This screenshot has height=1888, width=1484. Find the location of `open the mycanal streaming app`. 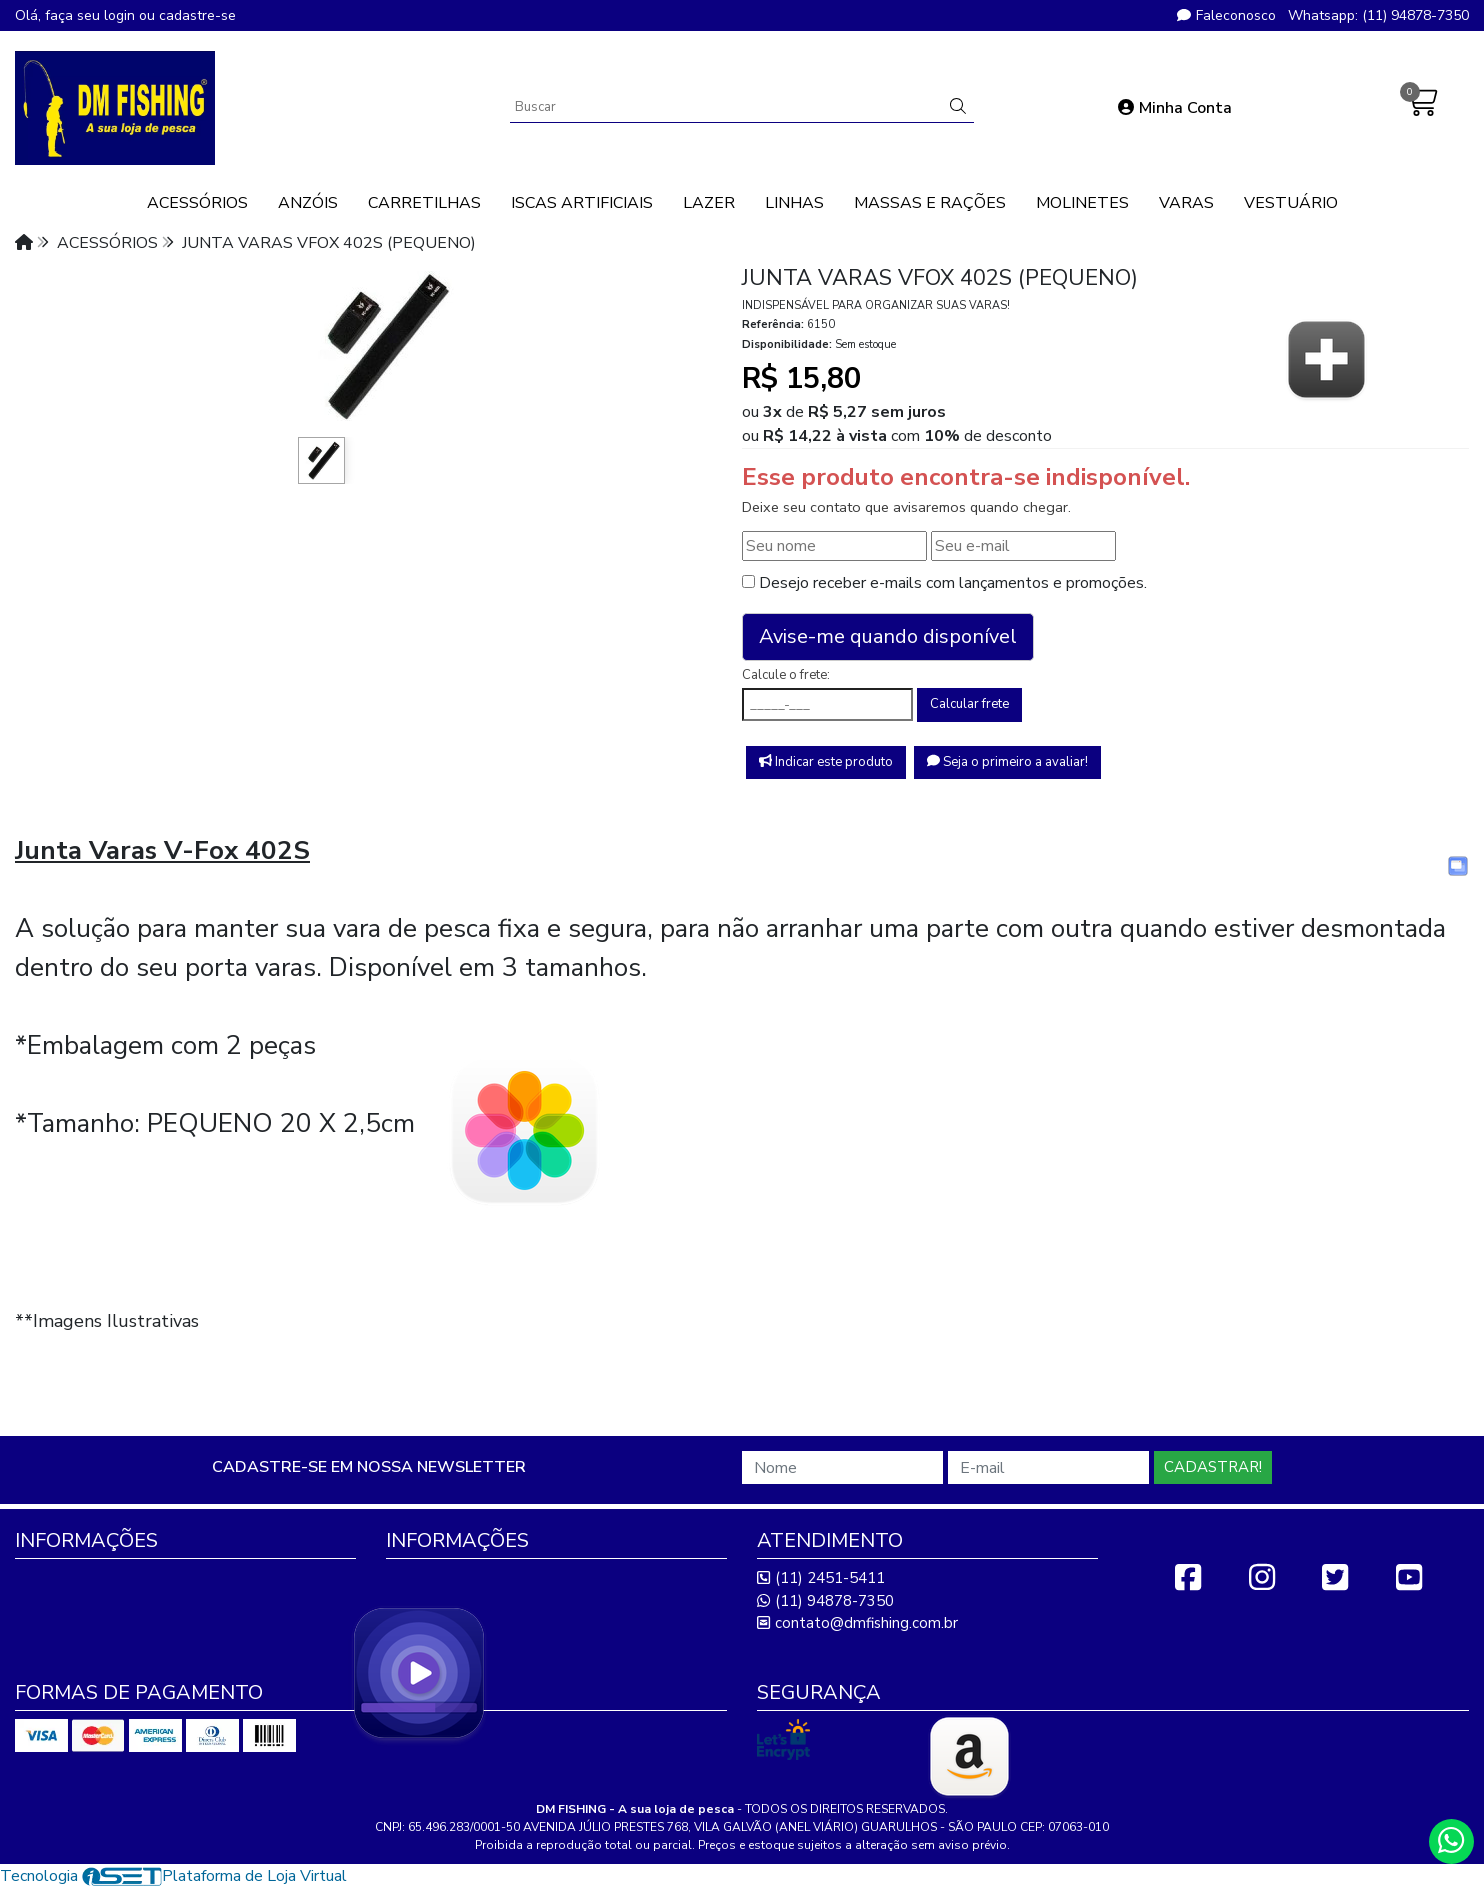

open the mycanal streaming app is located at coordinates (1326, 359).